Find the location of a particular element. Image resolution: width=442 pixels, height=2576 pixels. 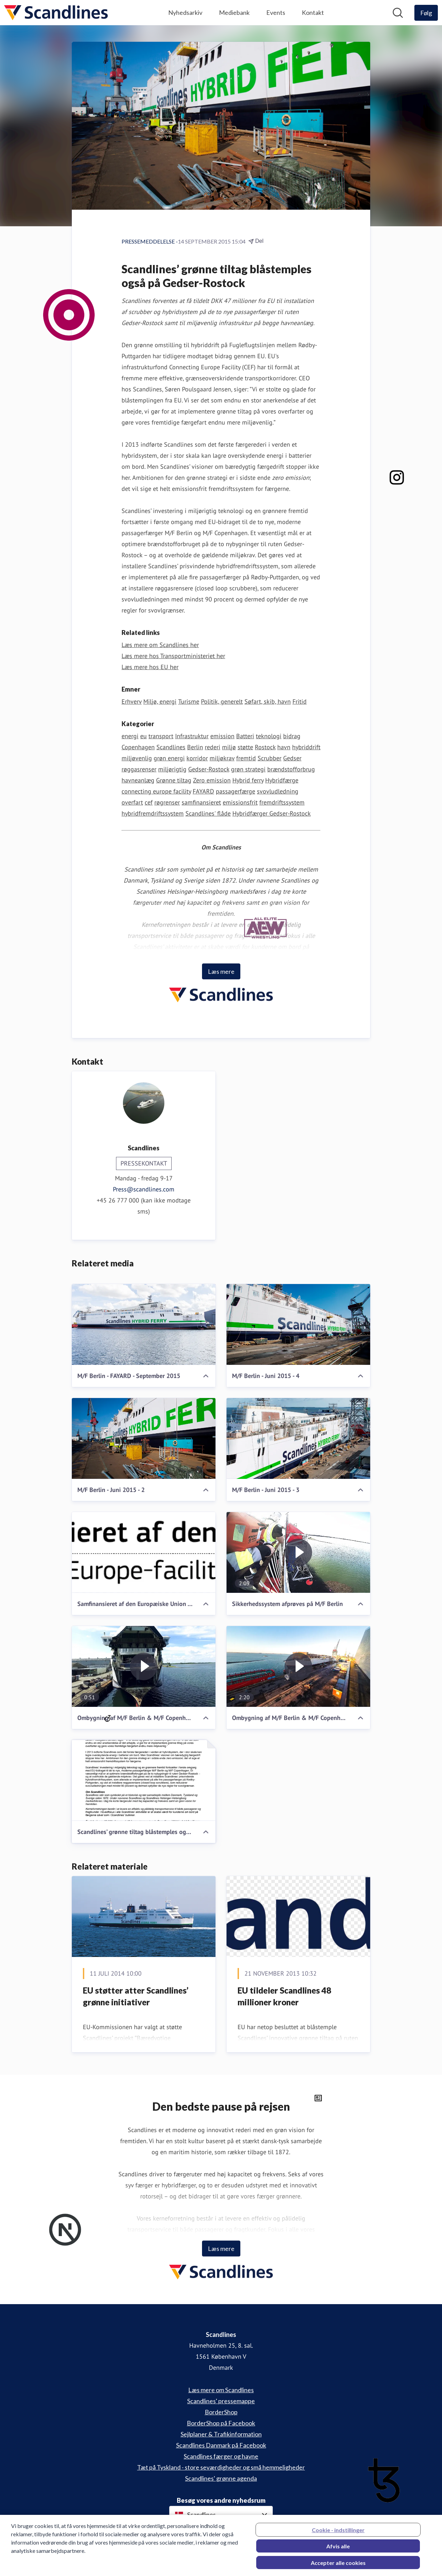

visit the All Elite Wrestling website is located at coordinates (265, 928).